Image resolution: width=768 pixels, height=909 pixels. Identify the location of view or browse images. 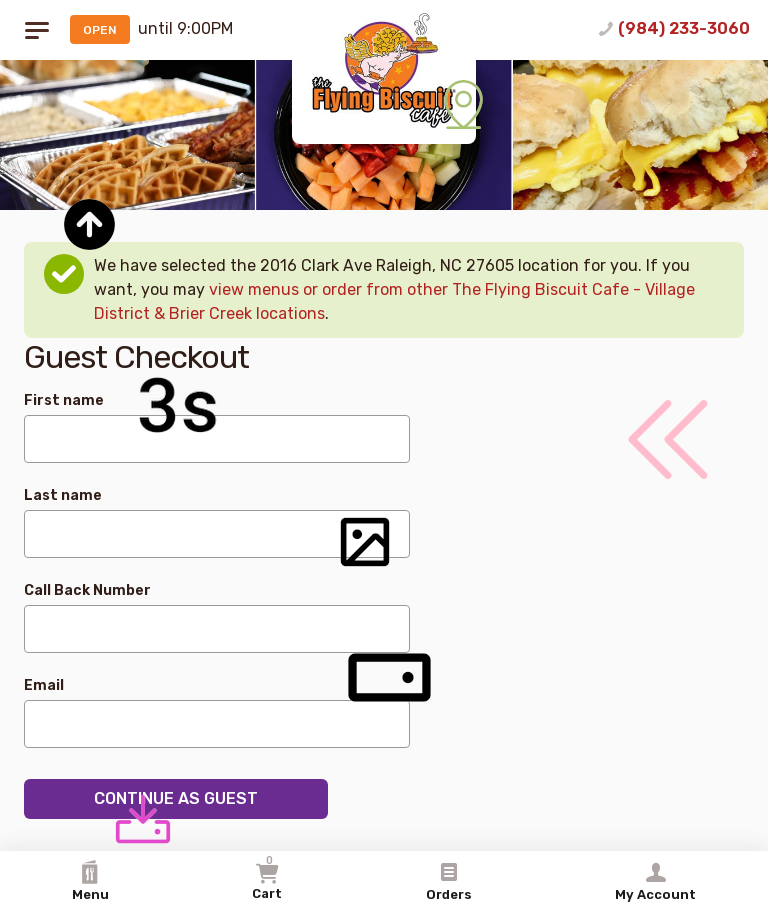
(365, 542).